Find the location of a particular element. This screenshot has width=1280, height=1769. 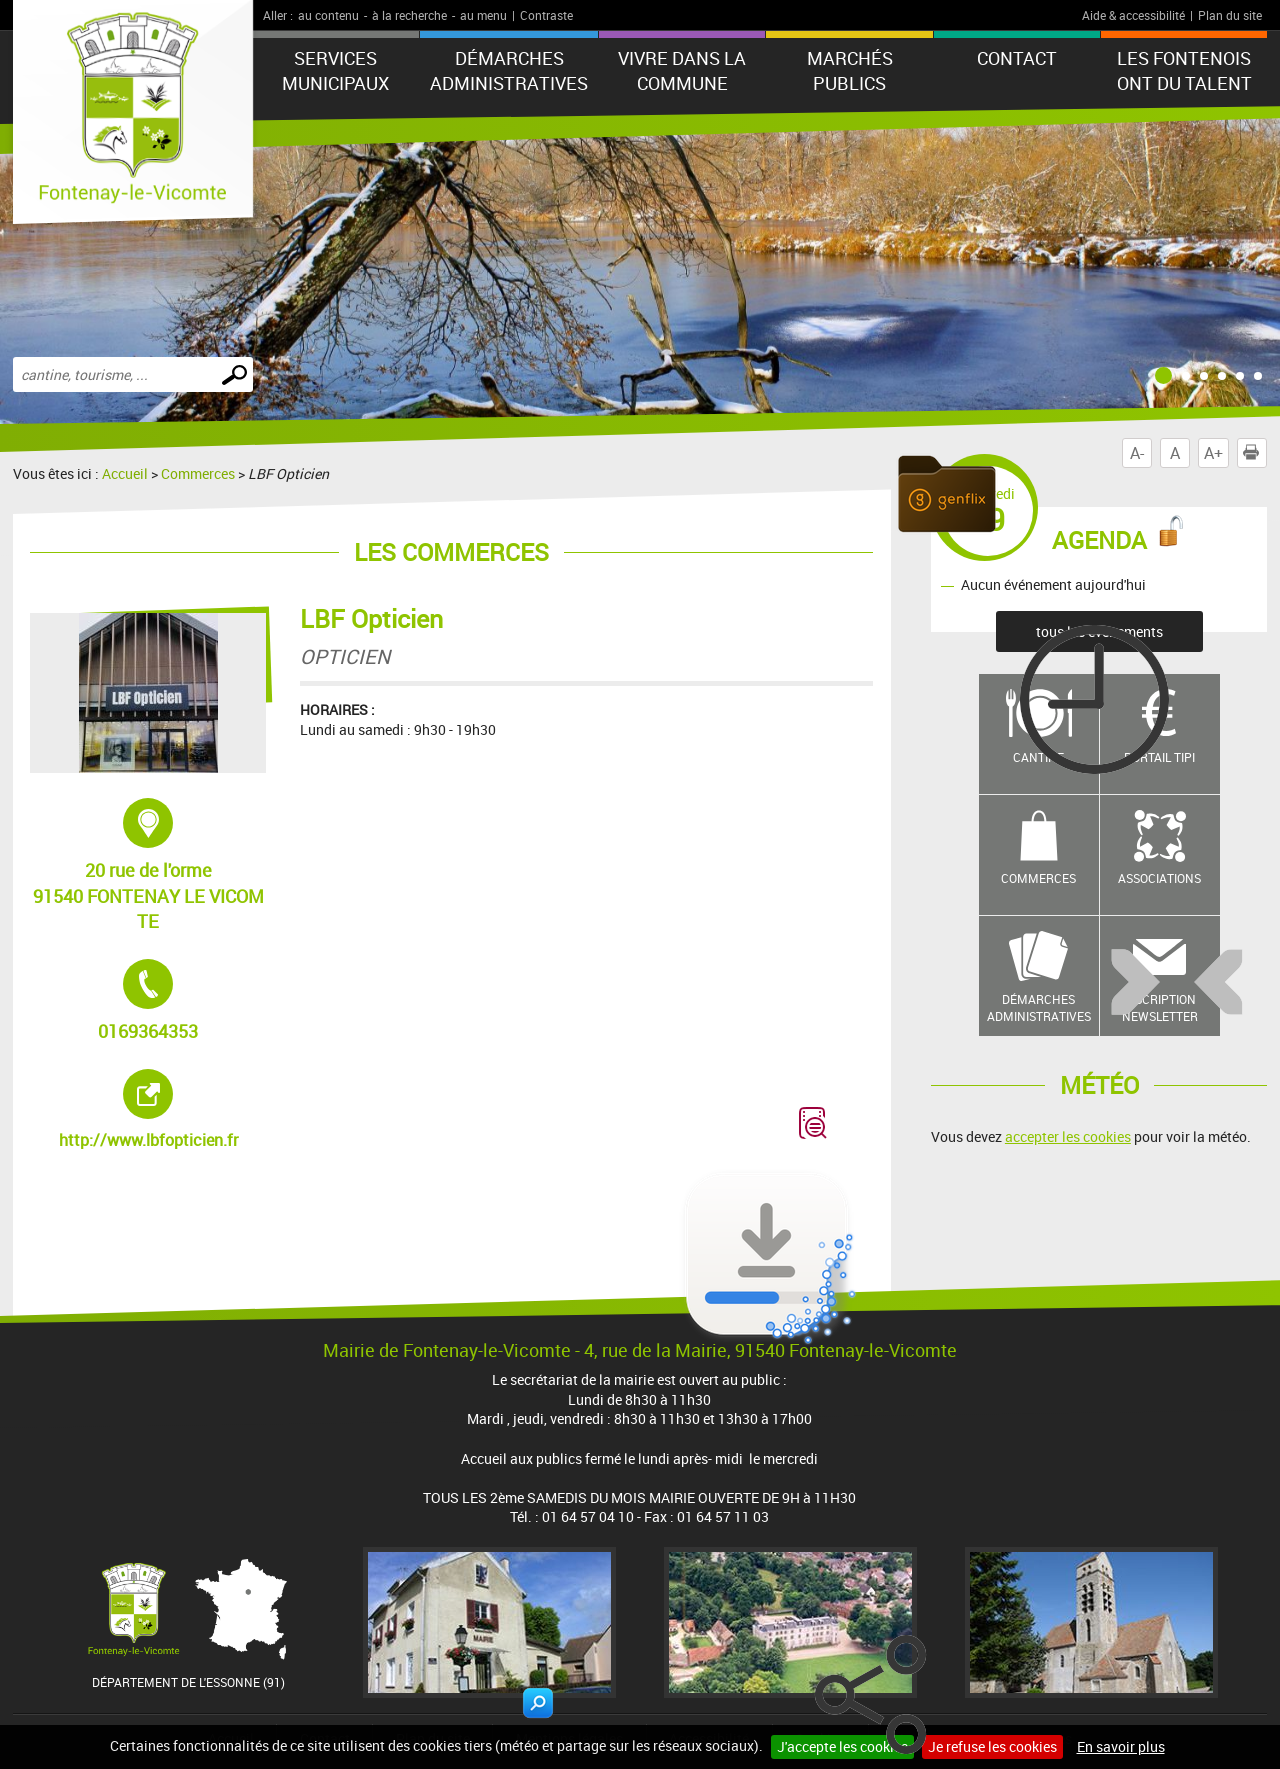

open varia download manager is located at coordinates (766, 1254).